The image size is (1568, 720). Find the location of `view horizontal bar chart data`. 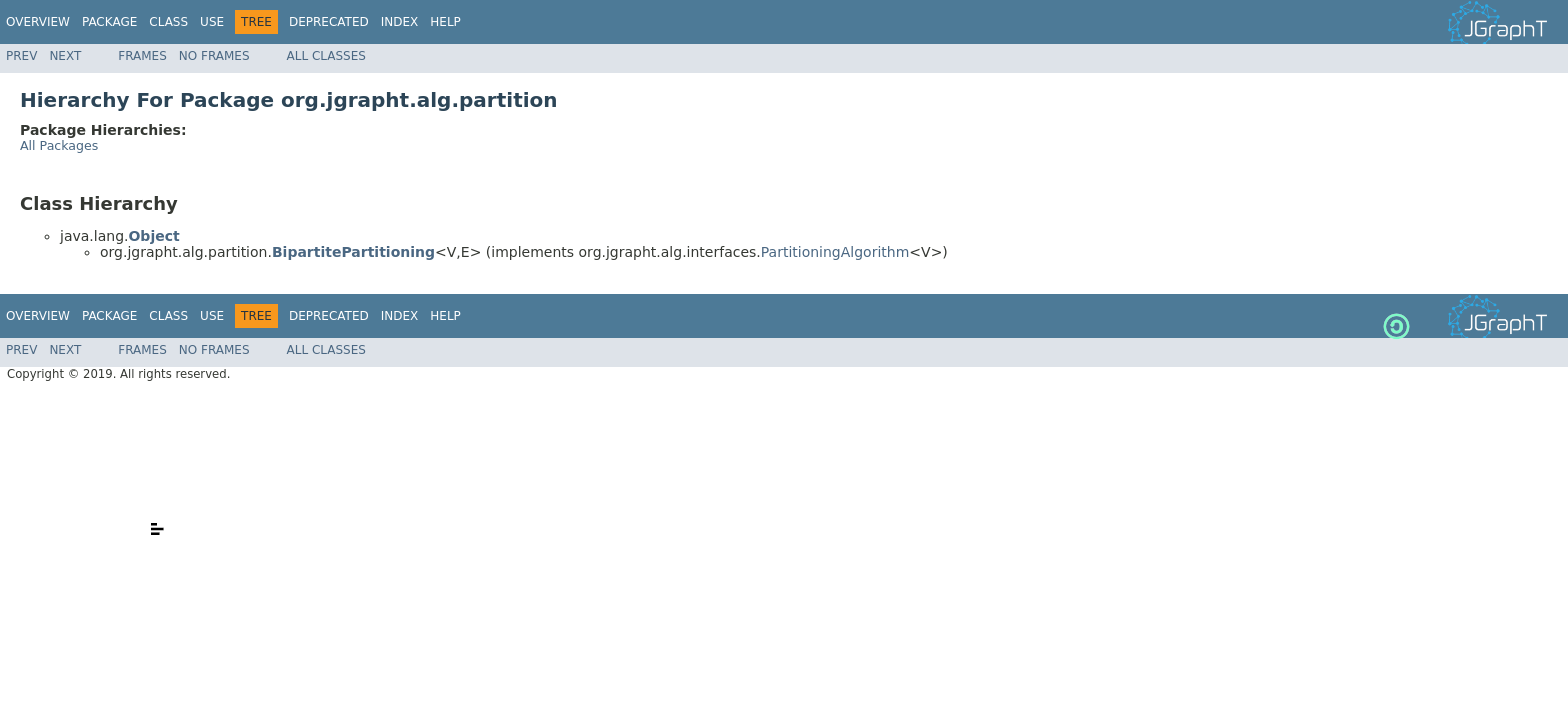

view horizontal bar chart data is located at coordinates (157, 529).